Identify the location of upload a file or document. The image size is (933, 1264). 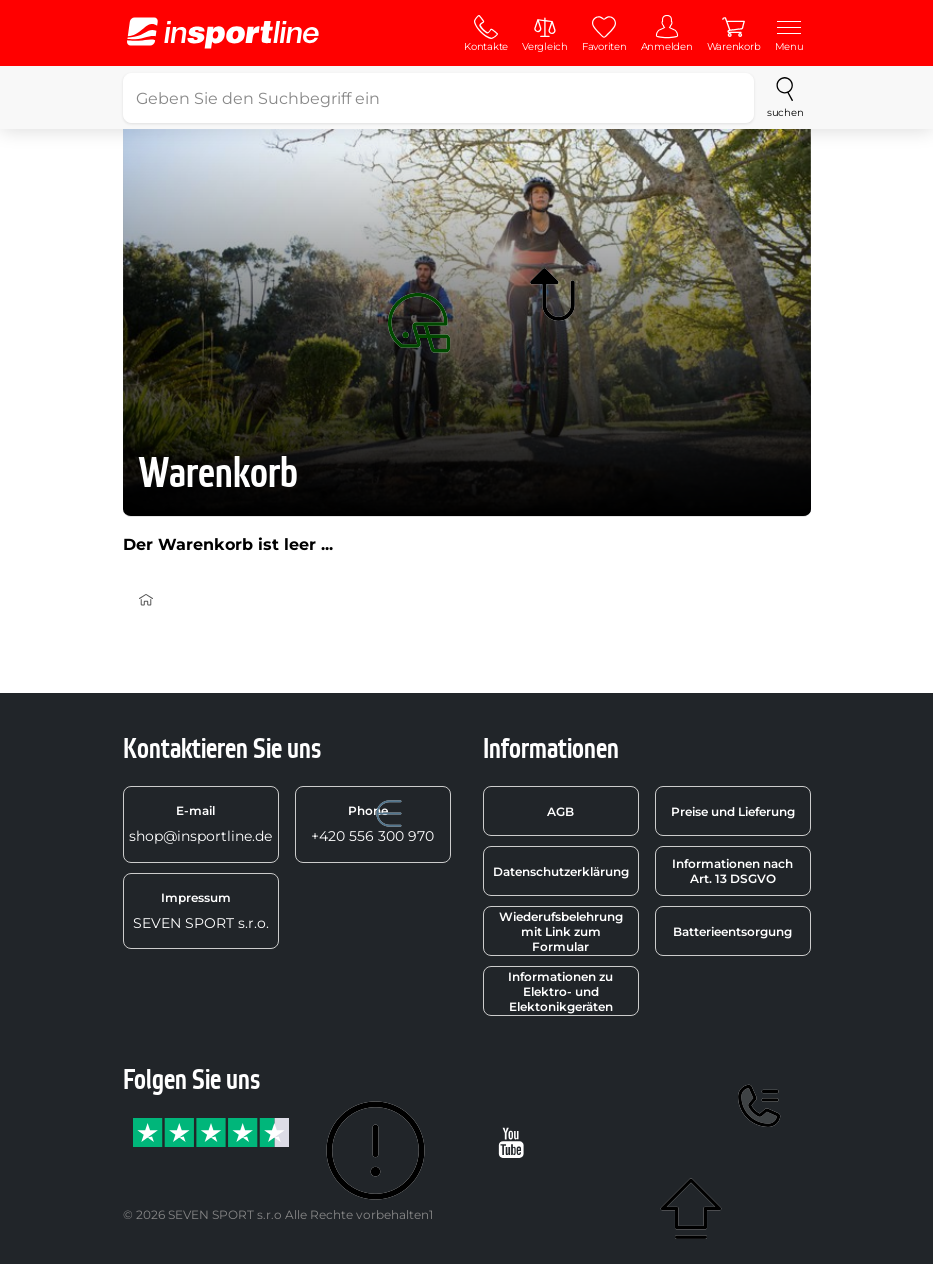
(691, 1211).